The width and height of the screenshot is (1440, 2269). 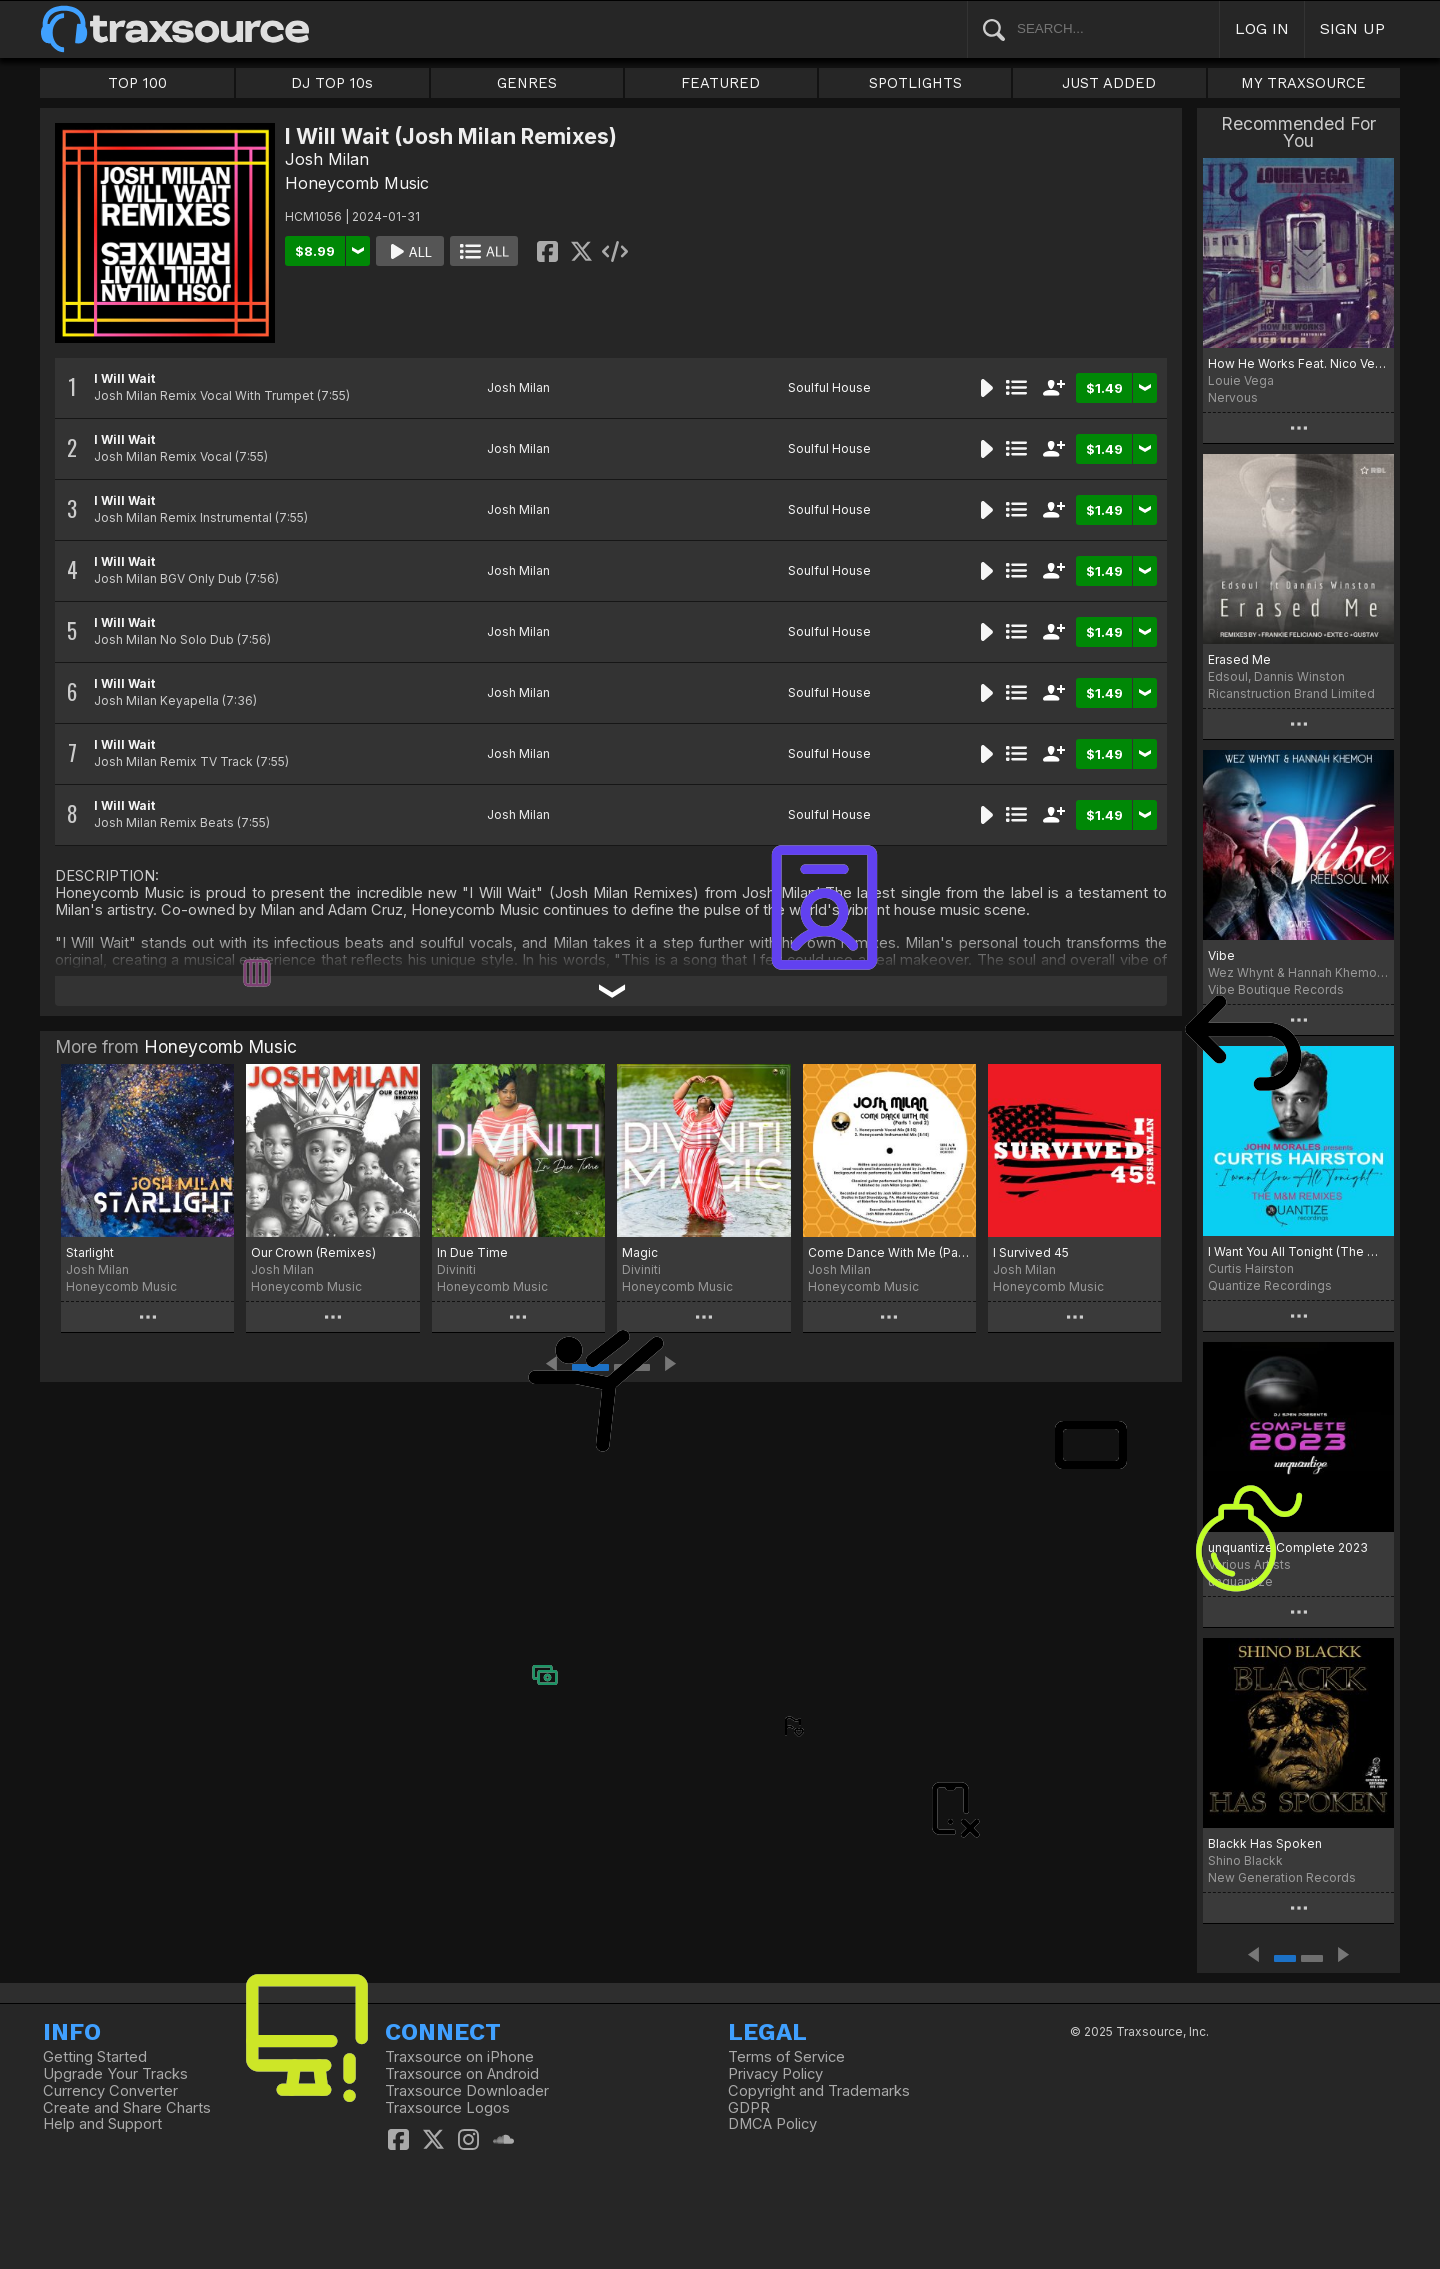 I want to click on crop image to 16:9 aspect ratio, so click(x=1091, y=1445).